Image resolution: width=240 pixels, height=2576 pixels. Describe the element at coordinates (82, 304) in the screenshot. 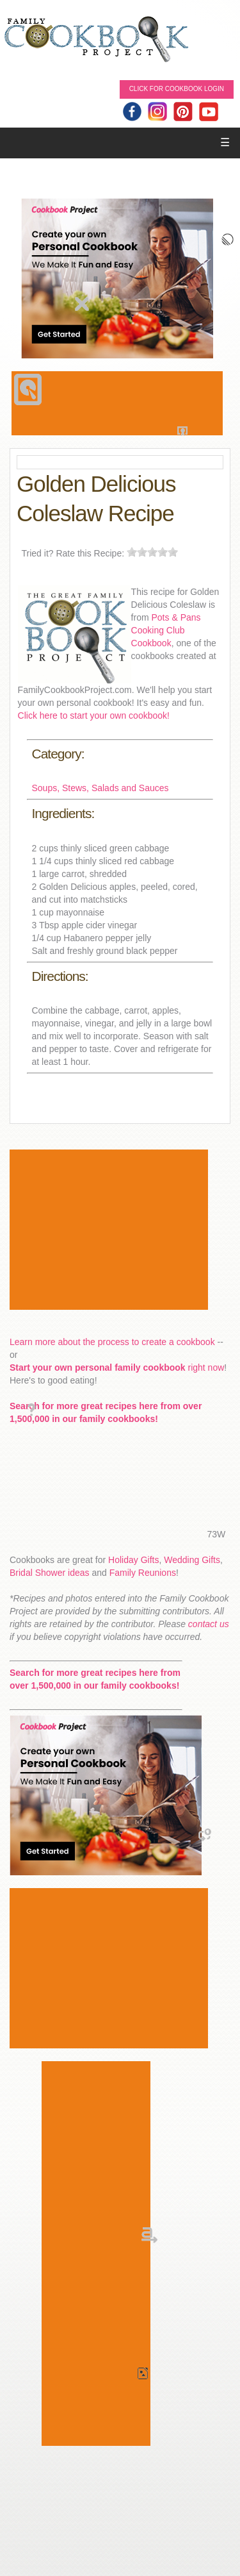

I see `close the current window` at that location.